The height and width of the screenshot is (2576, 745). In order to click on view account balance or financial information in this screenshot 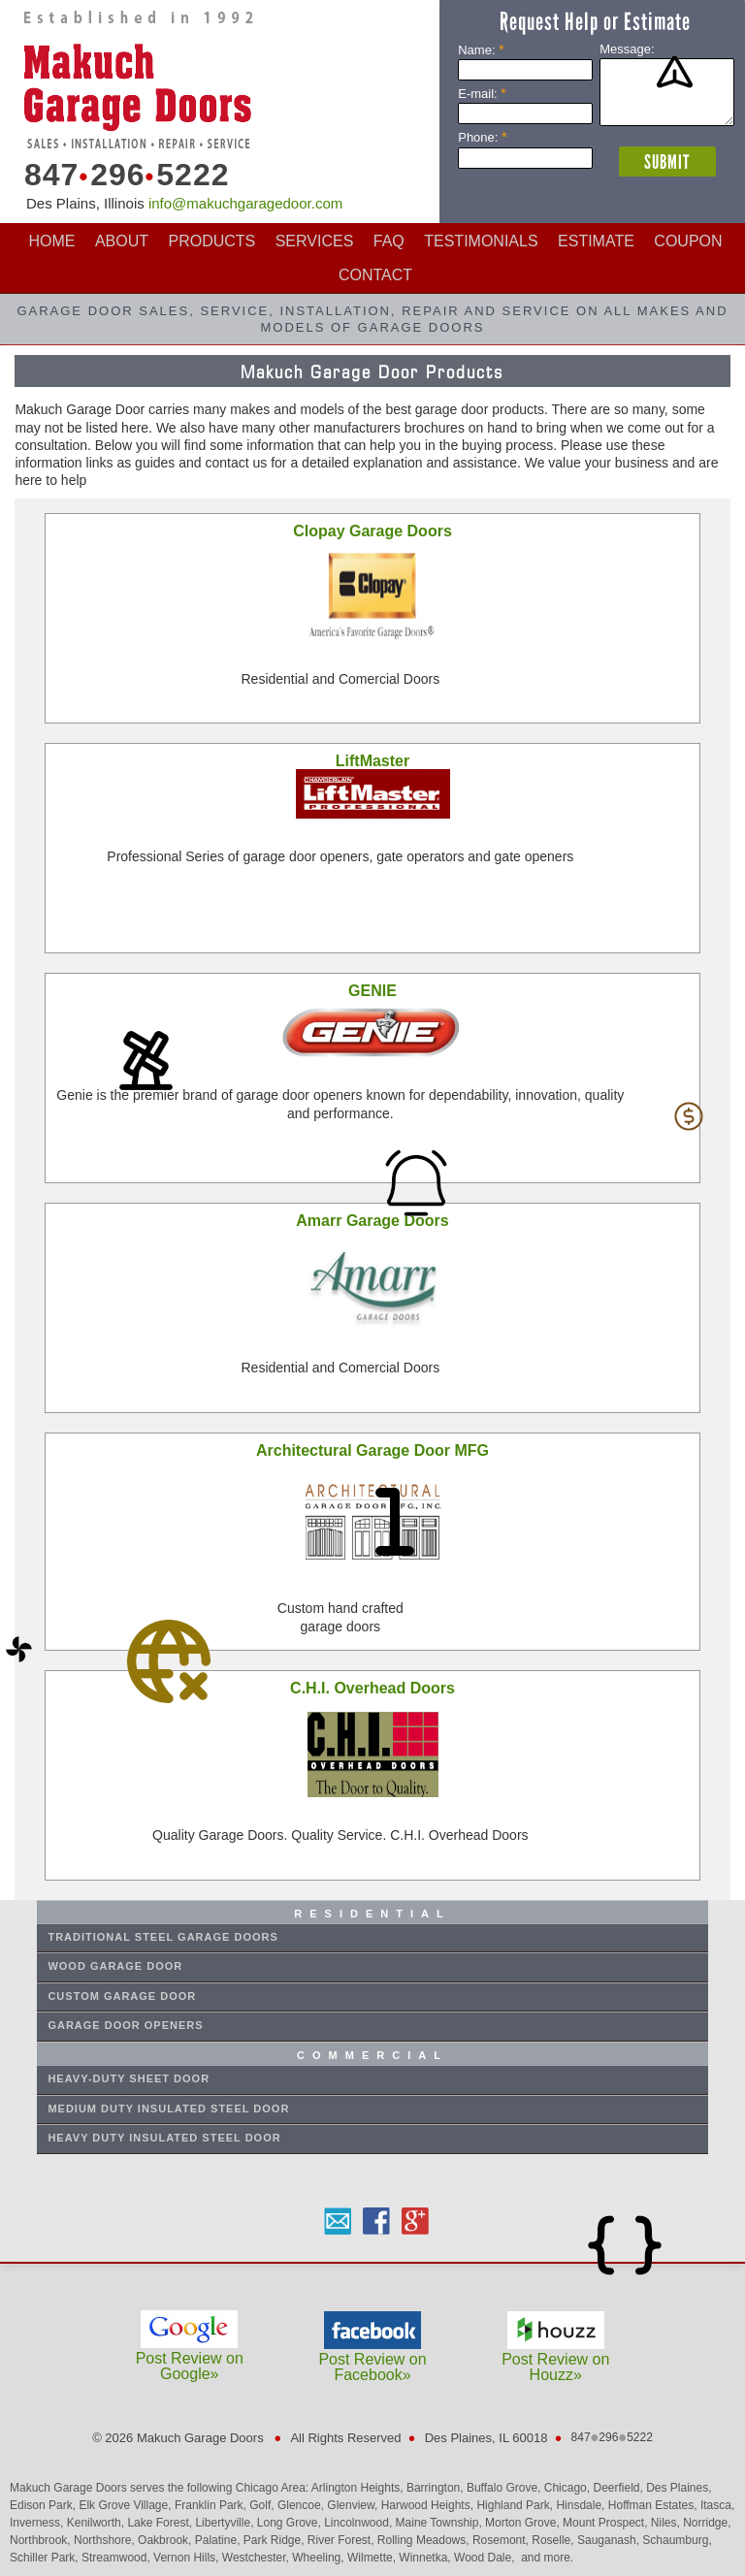, I will do `click(689, 1116)`.